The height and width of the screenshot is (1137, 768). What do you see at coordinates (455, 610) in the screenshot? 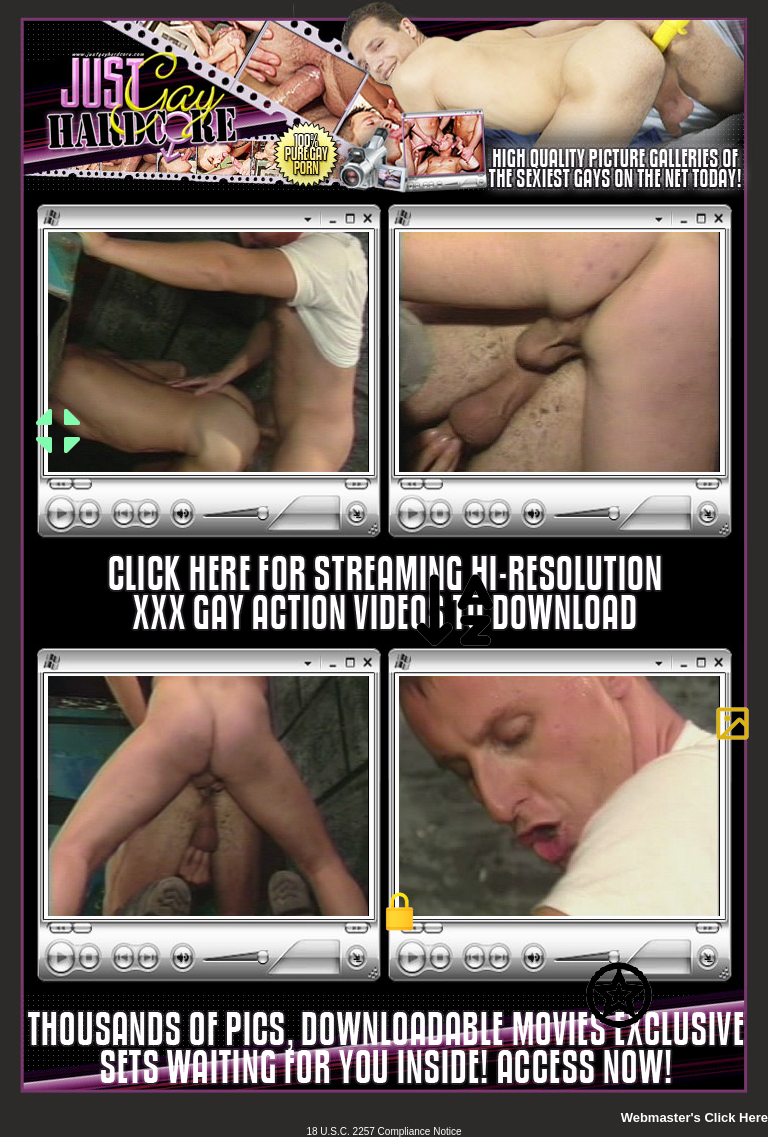
I see `sort items alphabetically from A to Z` at bounding box center [455, 610].